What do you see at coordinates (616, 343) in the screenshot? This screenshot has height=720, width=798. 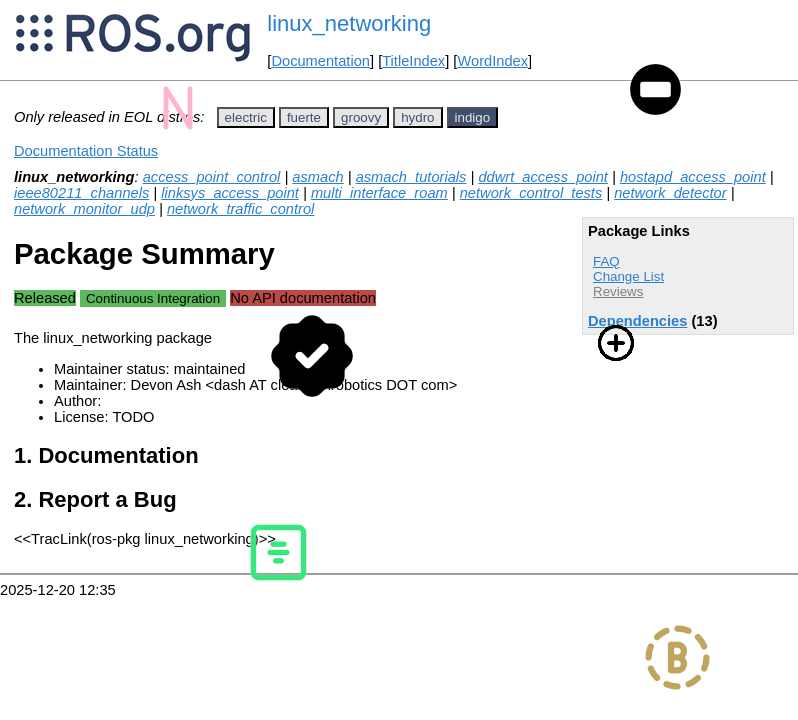 I see `add a new item or entry` at bounding box center [616, 343].